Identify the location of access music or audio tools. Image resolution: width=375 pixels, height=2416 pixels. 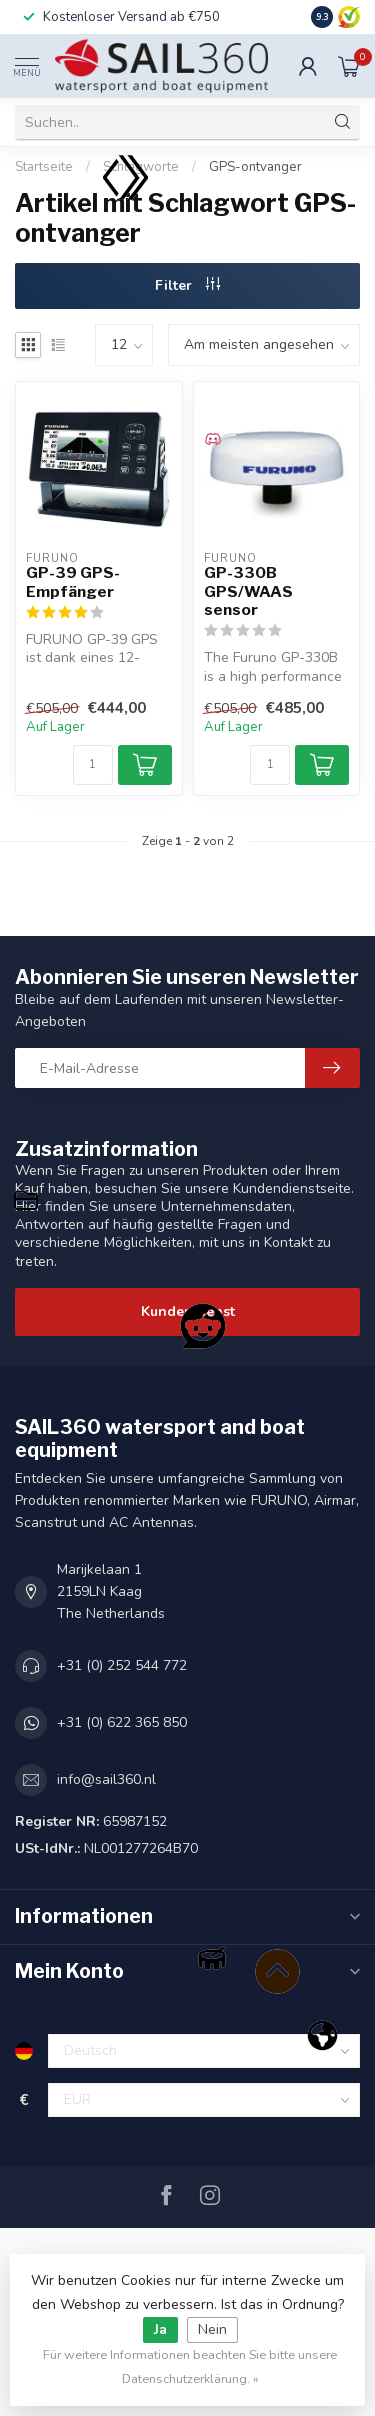
(212, 1958).